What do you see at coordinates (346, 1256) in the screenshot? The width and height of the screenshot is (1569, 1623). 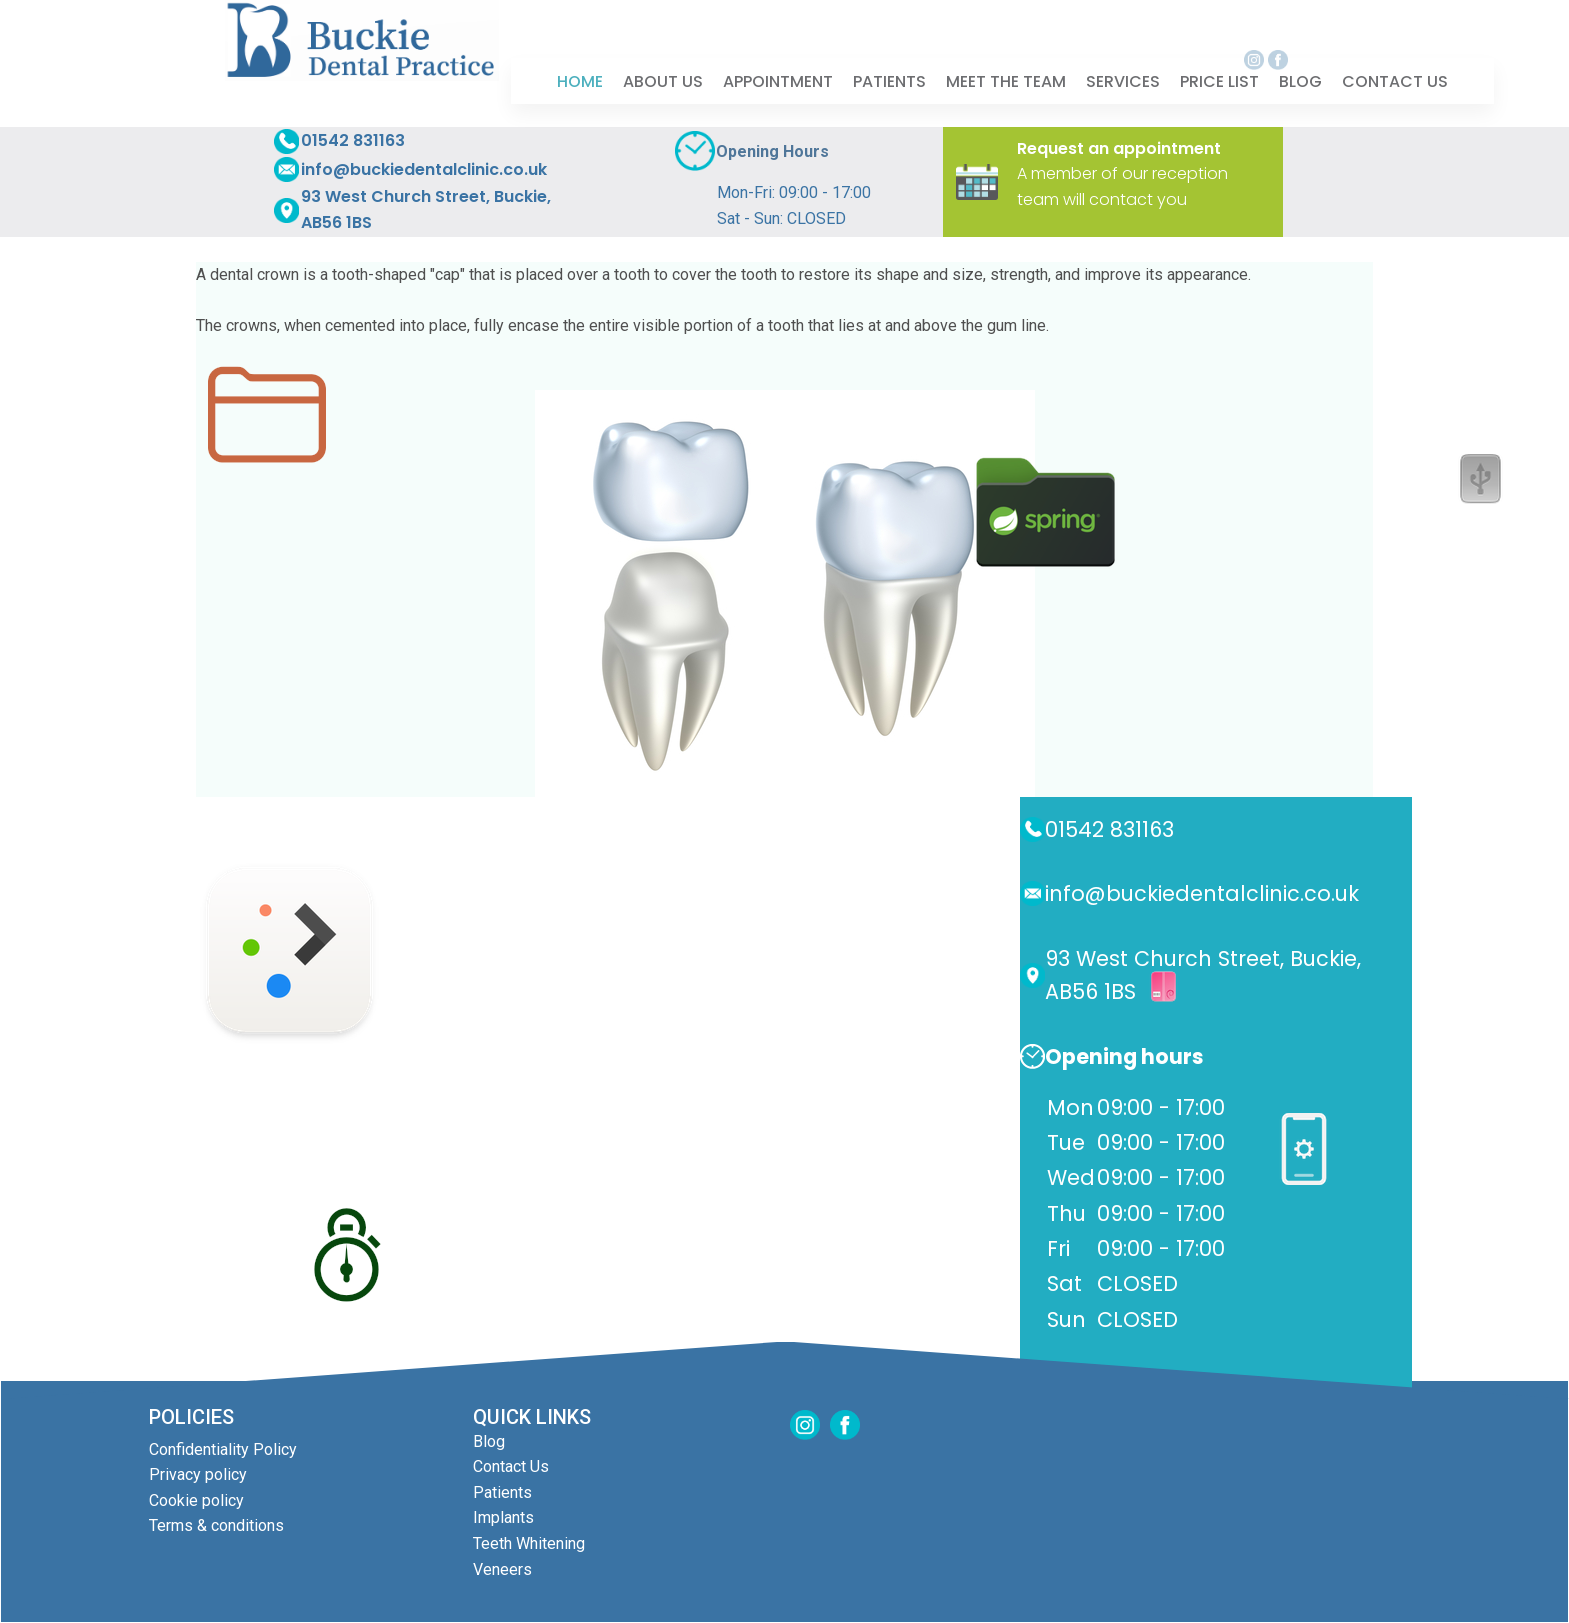 I see `open system profiler to analyze performance` at bounding box center [346, 1256].